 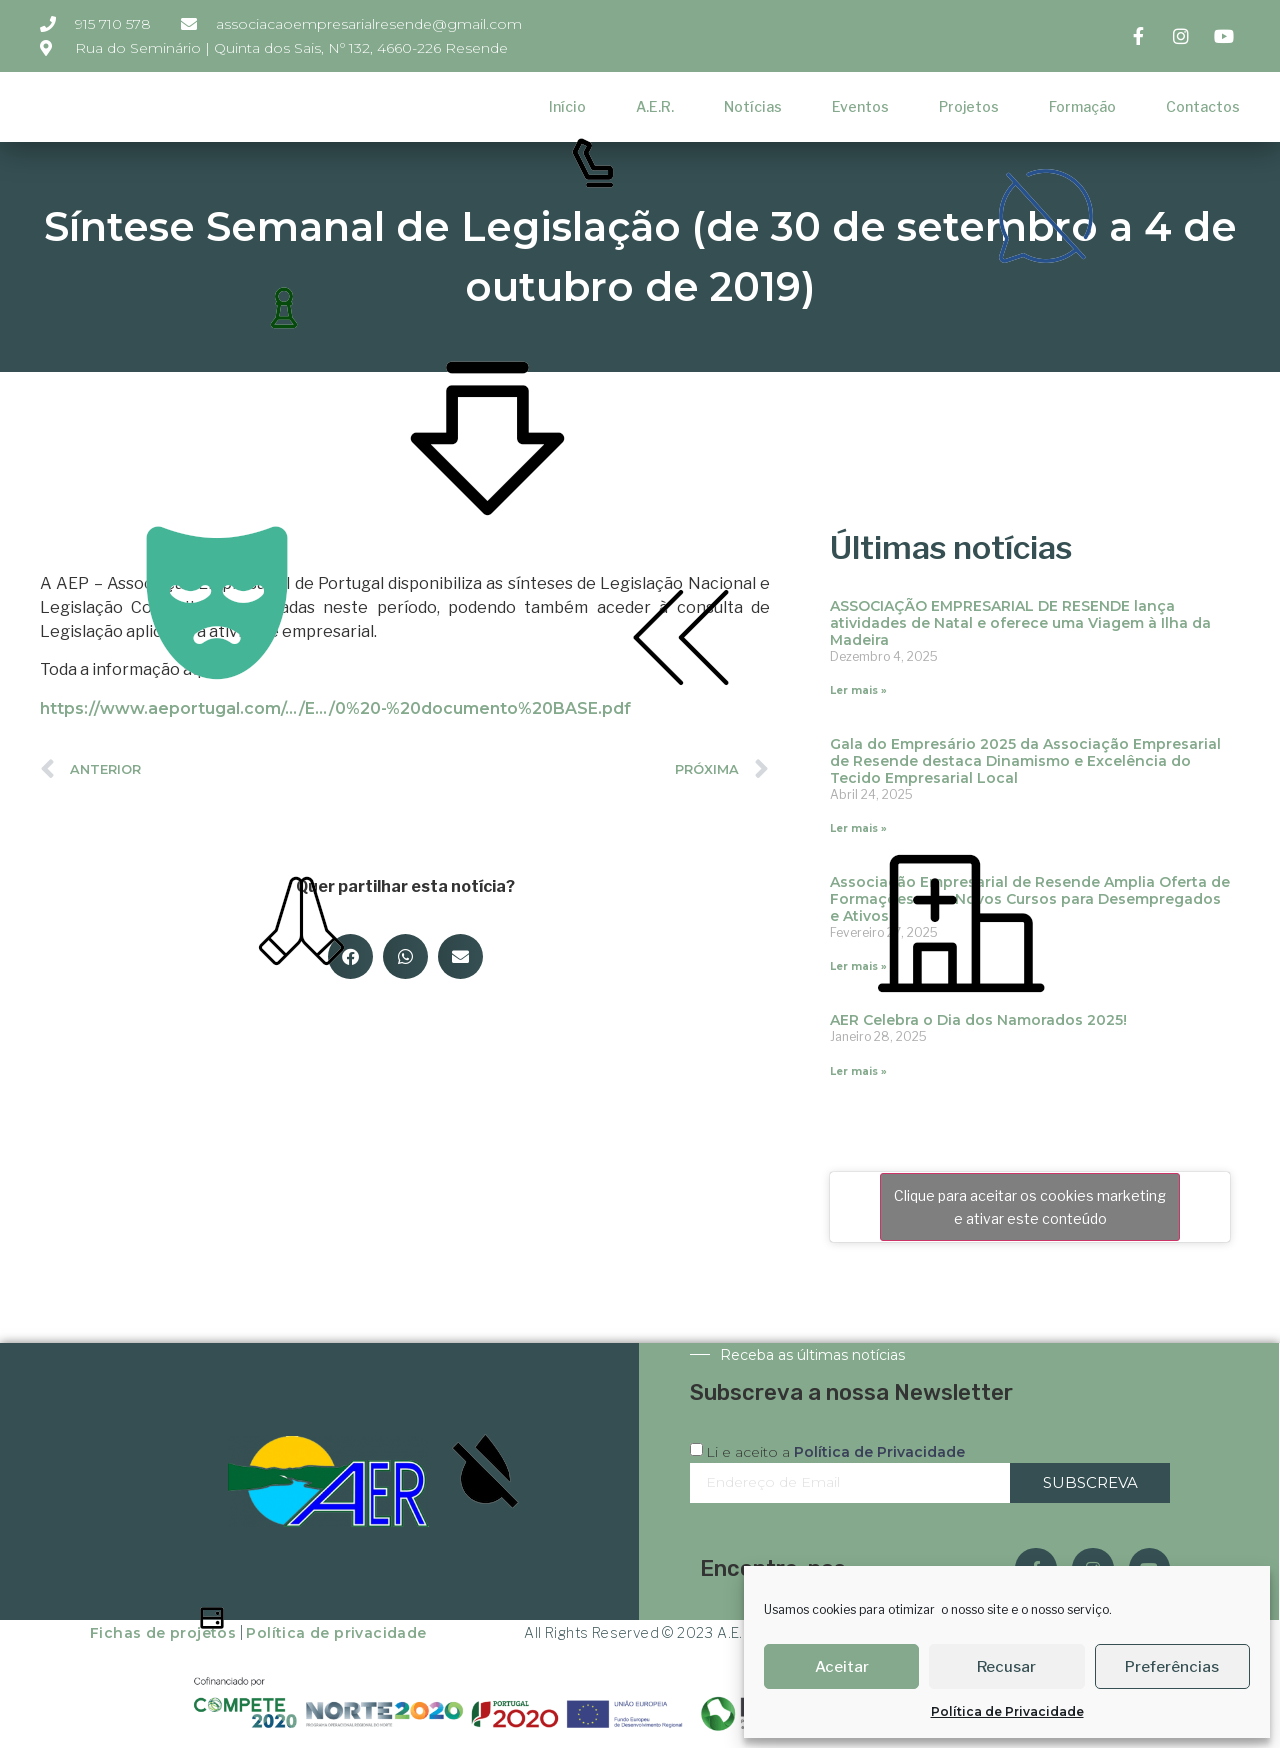 What do you see at coordinates (1046, 216) in the screenshot?
I see `mute or disable chat notifications` at bounding box center [1046, 216].